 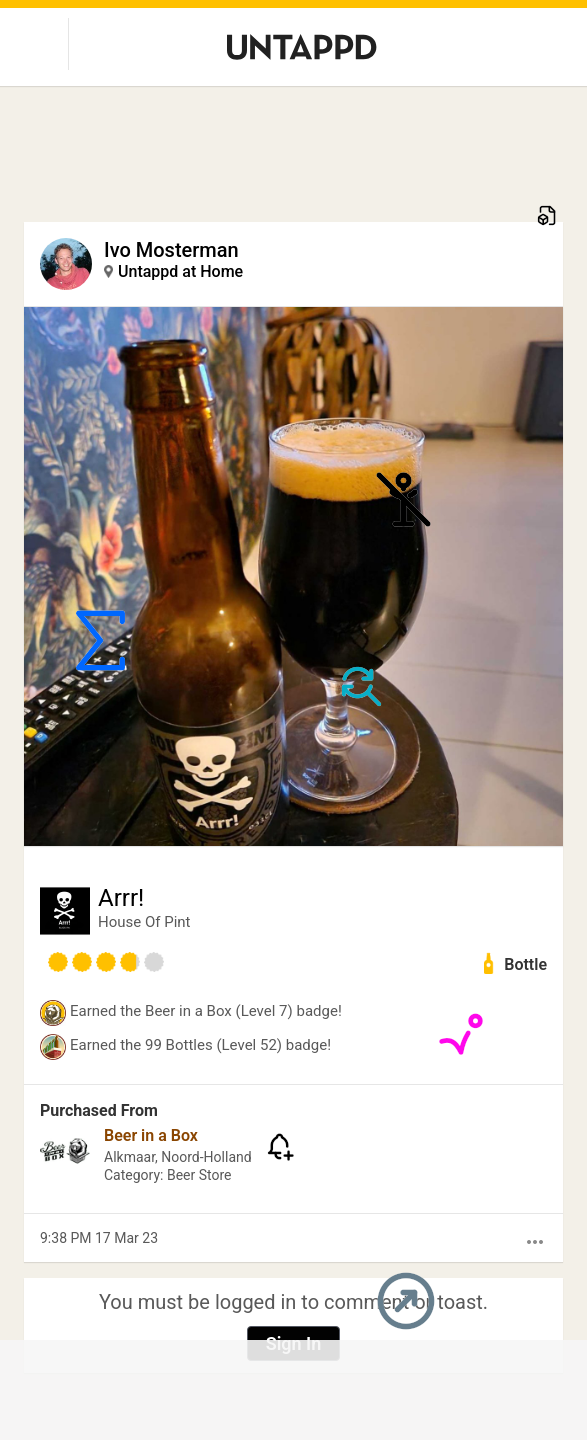 What do you see at coordinates (361, 686) in the screenshot?
I see `replace current search or find another result` at bounding box center [361, 686].